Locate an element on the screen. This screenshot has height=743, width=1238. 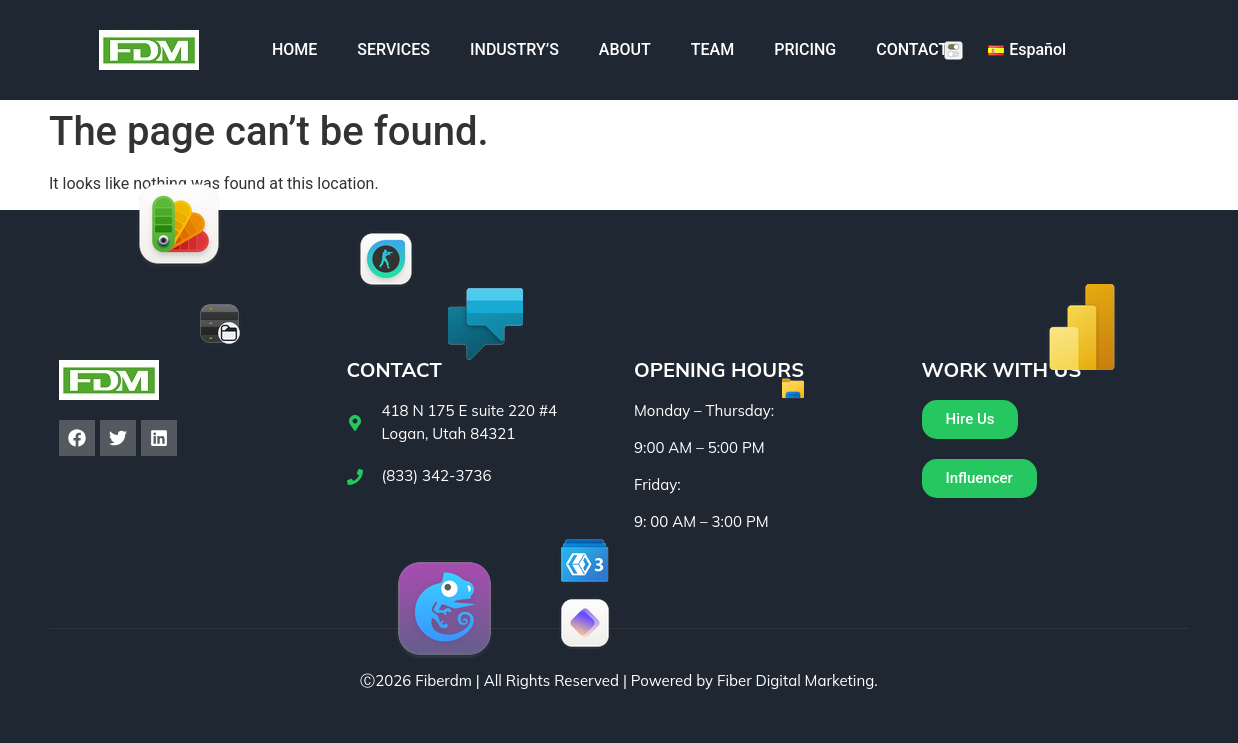
open sk1 color picker application is located at coordinates (179, 224).